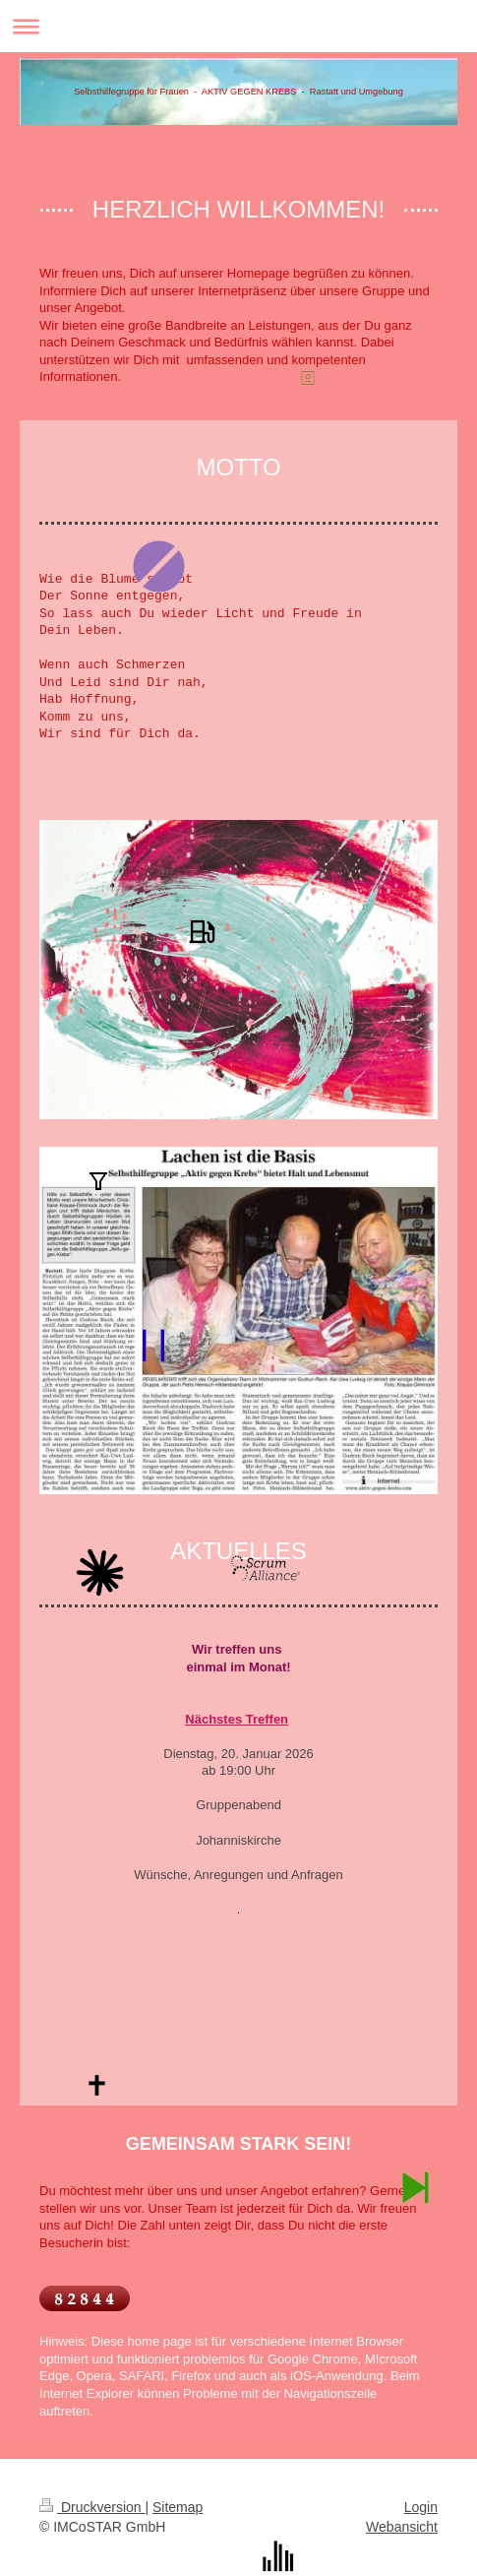  I want to click on find nearby gas stations, so click(202, 931).